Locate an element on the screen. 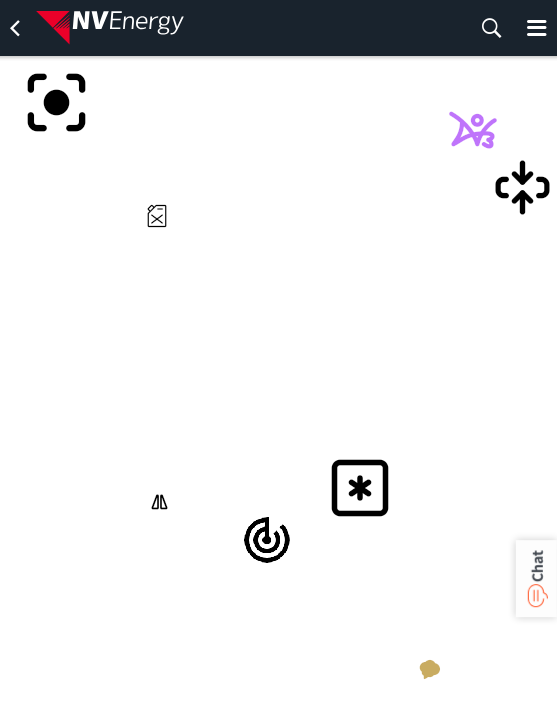 The image size is (557, 720). open chat or messaging is located at coordinates (429, 669).